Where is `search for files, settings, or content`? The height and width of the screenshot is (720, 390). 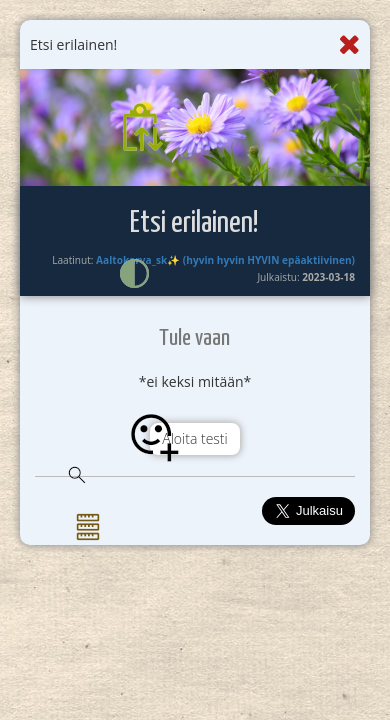
search for files, settings, or content is located at coordinates (77, 475).